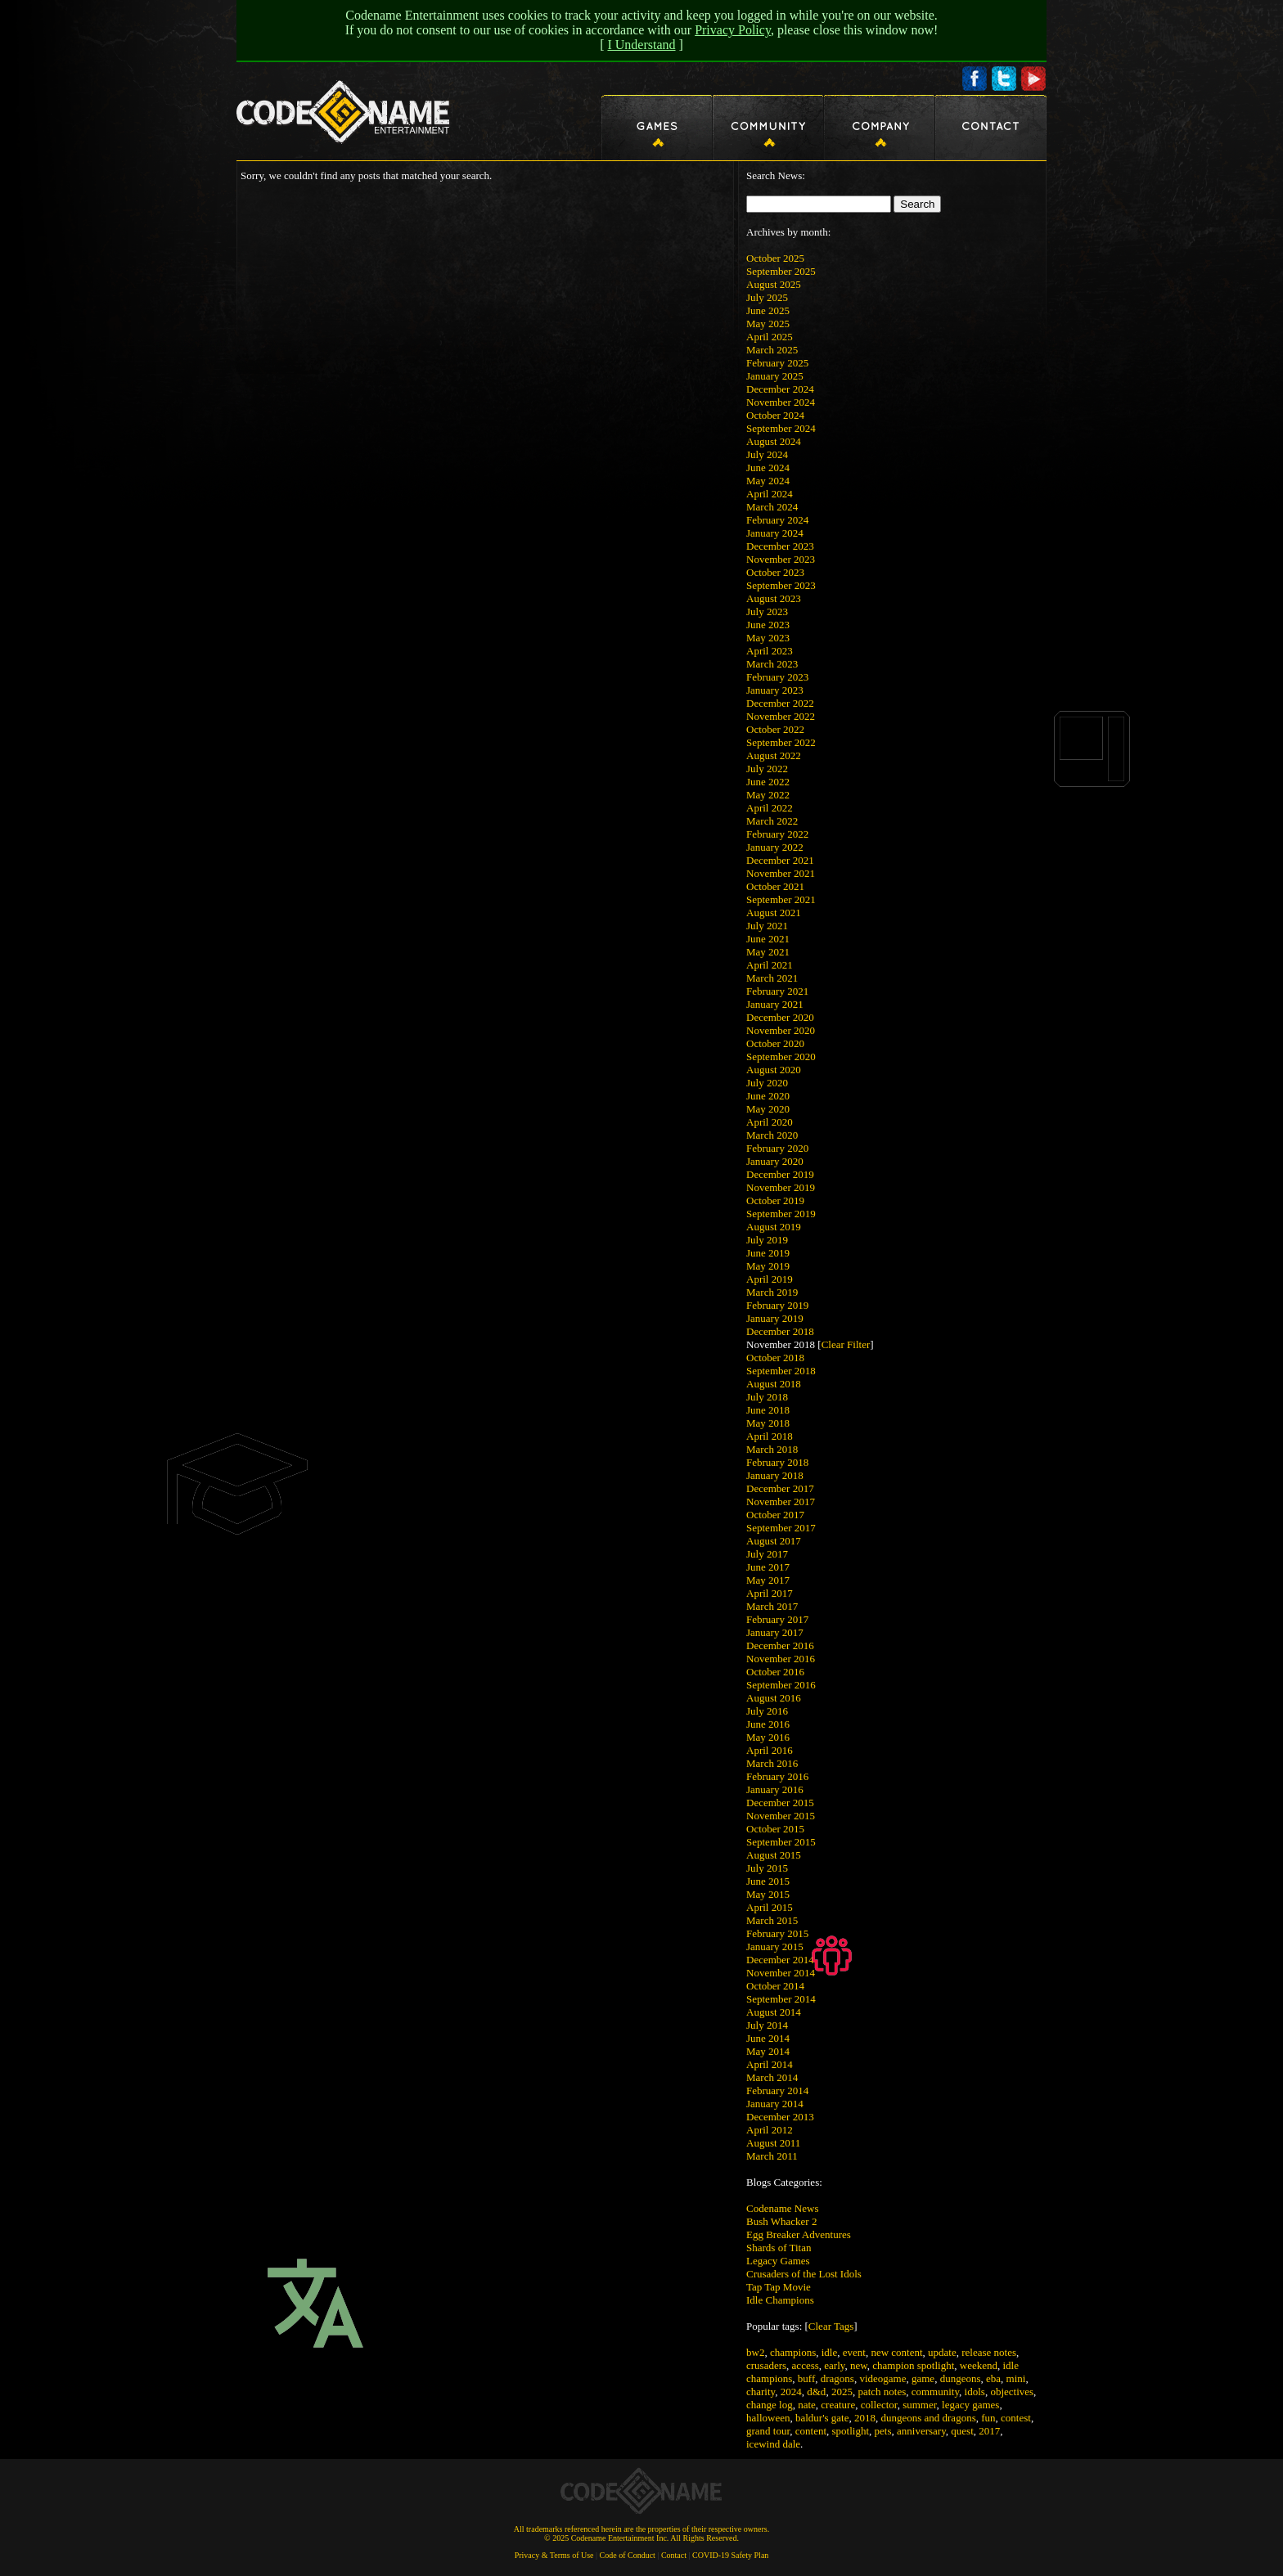 Image resolution: width=1283 pixels, height=2576 pixels. What do you see at coordinates (237, 1484) in the screenshot?
I see `access learning resources or tutorials` at bounding box center [237, 1484].